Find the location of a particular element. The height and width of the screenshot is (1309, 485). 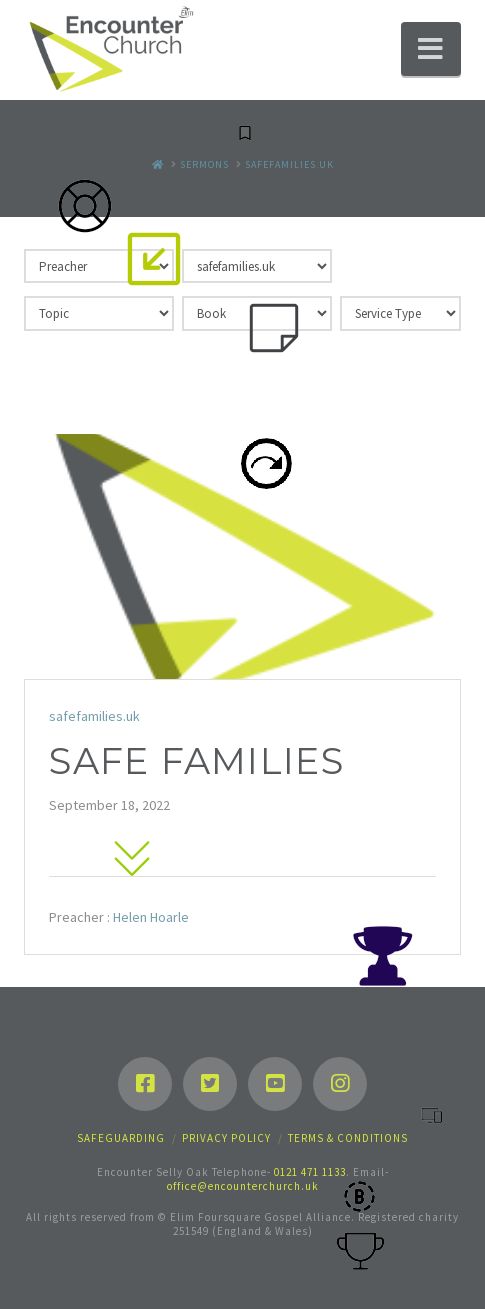

move content to bottom-left corner is located at coordinates (154, 259).